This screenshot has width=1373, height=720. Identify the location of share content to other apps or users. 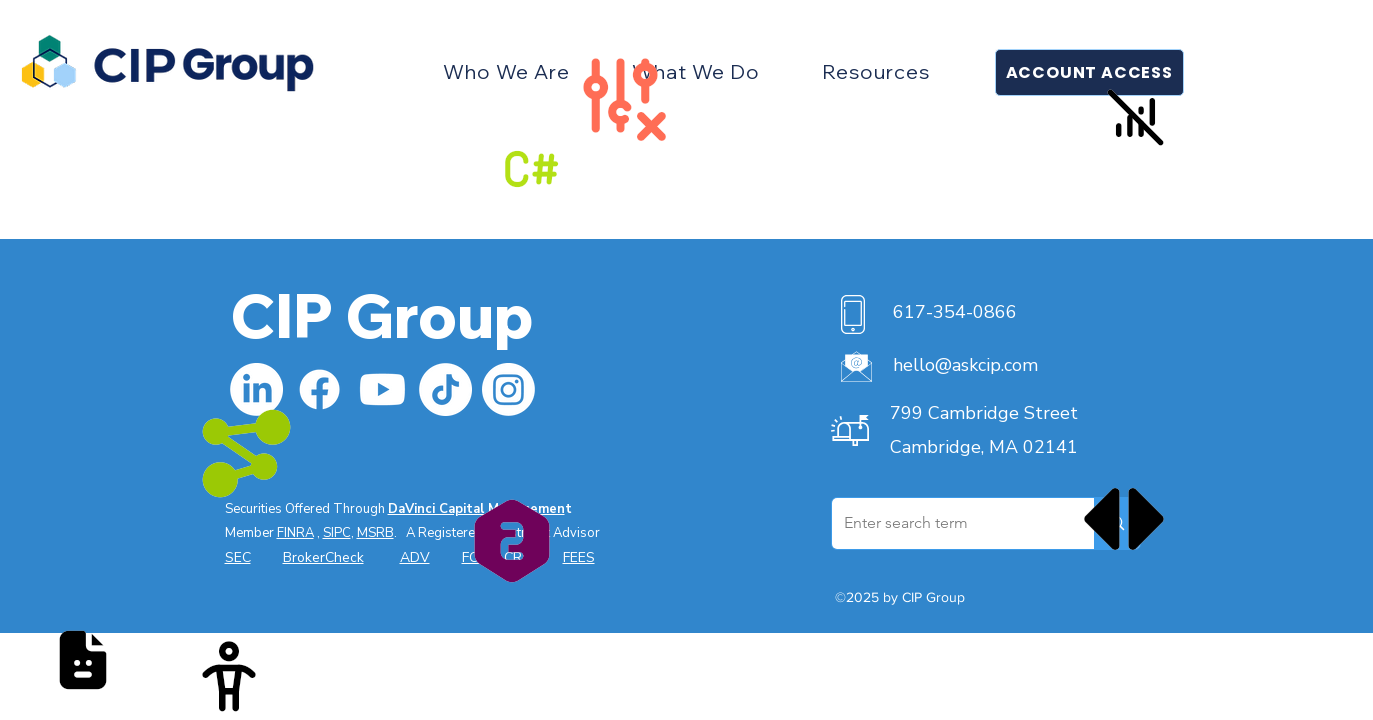
(246, 453).